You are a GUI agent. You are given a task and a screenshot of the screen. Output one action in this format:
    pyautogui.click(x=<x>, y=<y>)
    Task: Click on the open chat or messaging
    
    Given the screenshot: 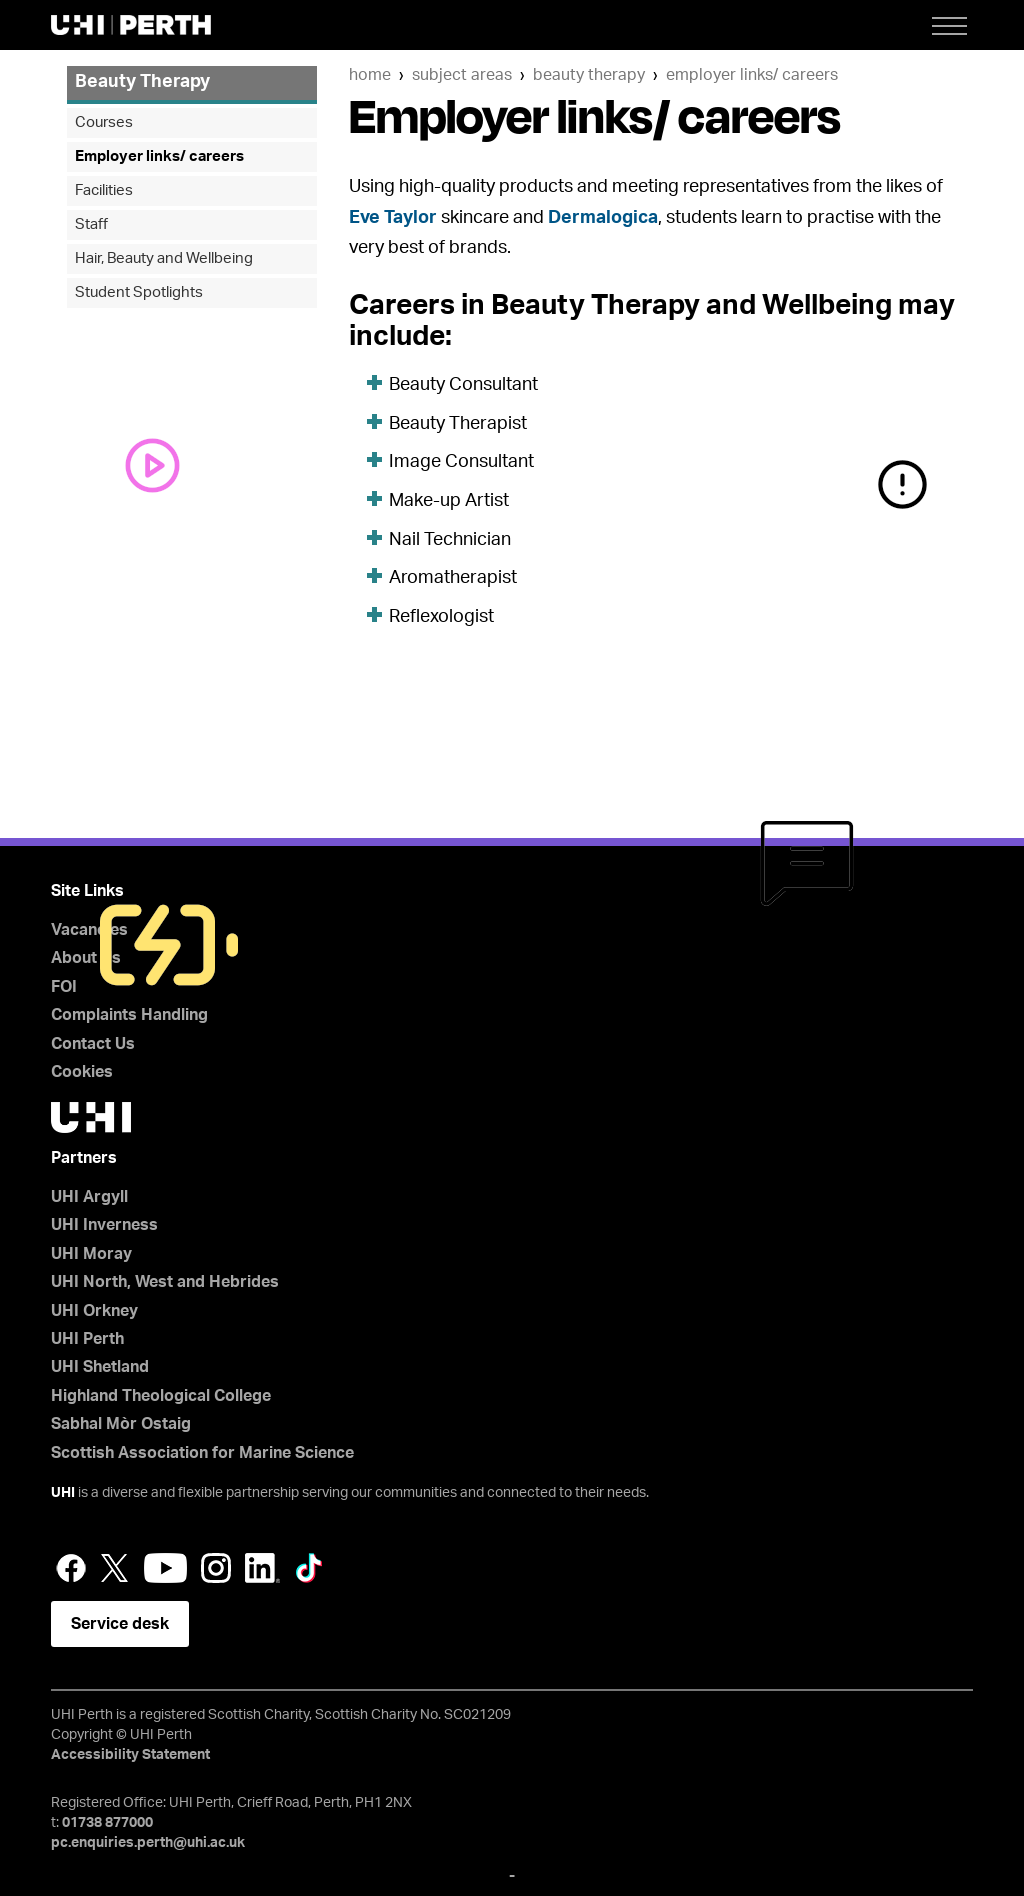 What is the action you would take?
    pyautogui.click(x=807, y=856)
    